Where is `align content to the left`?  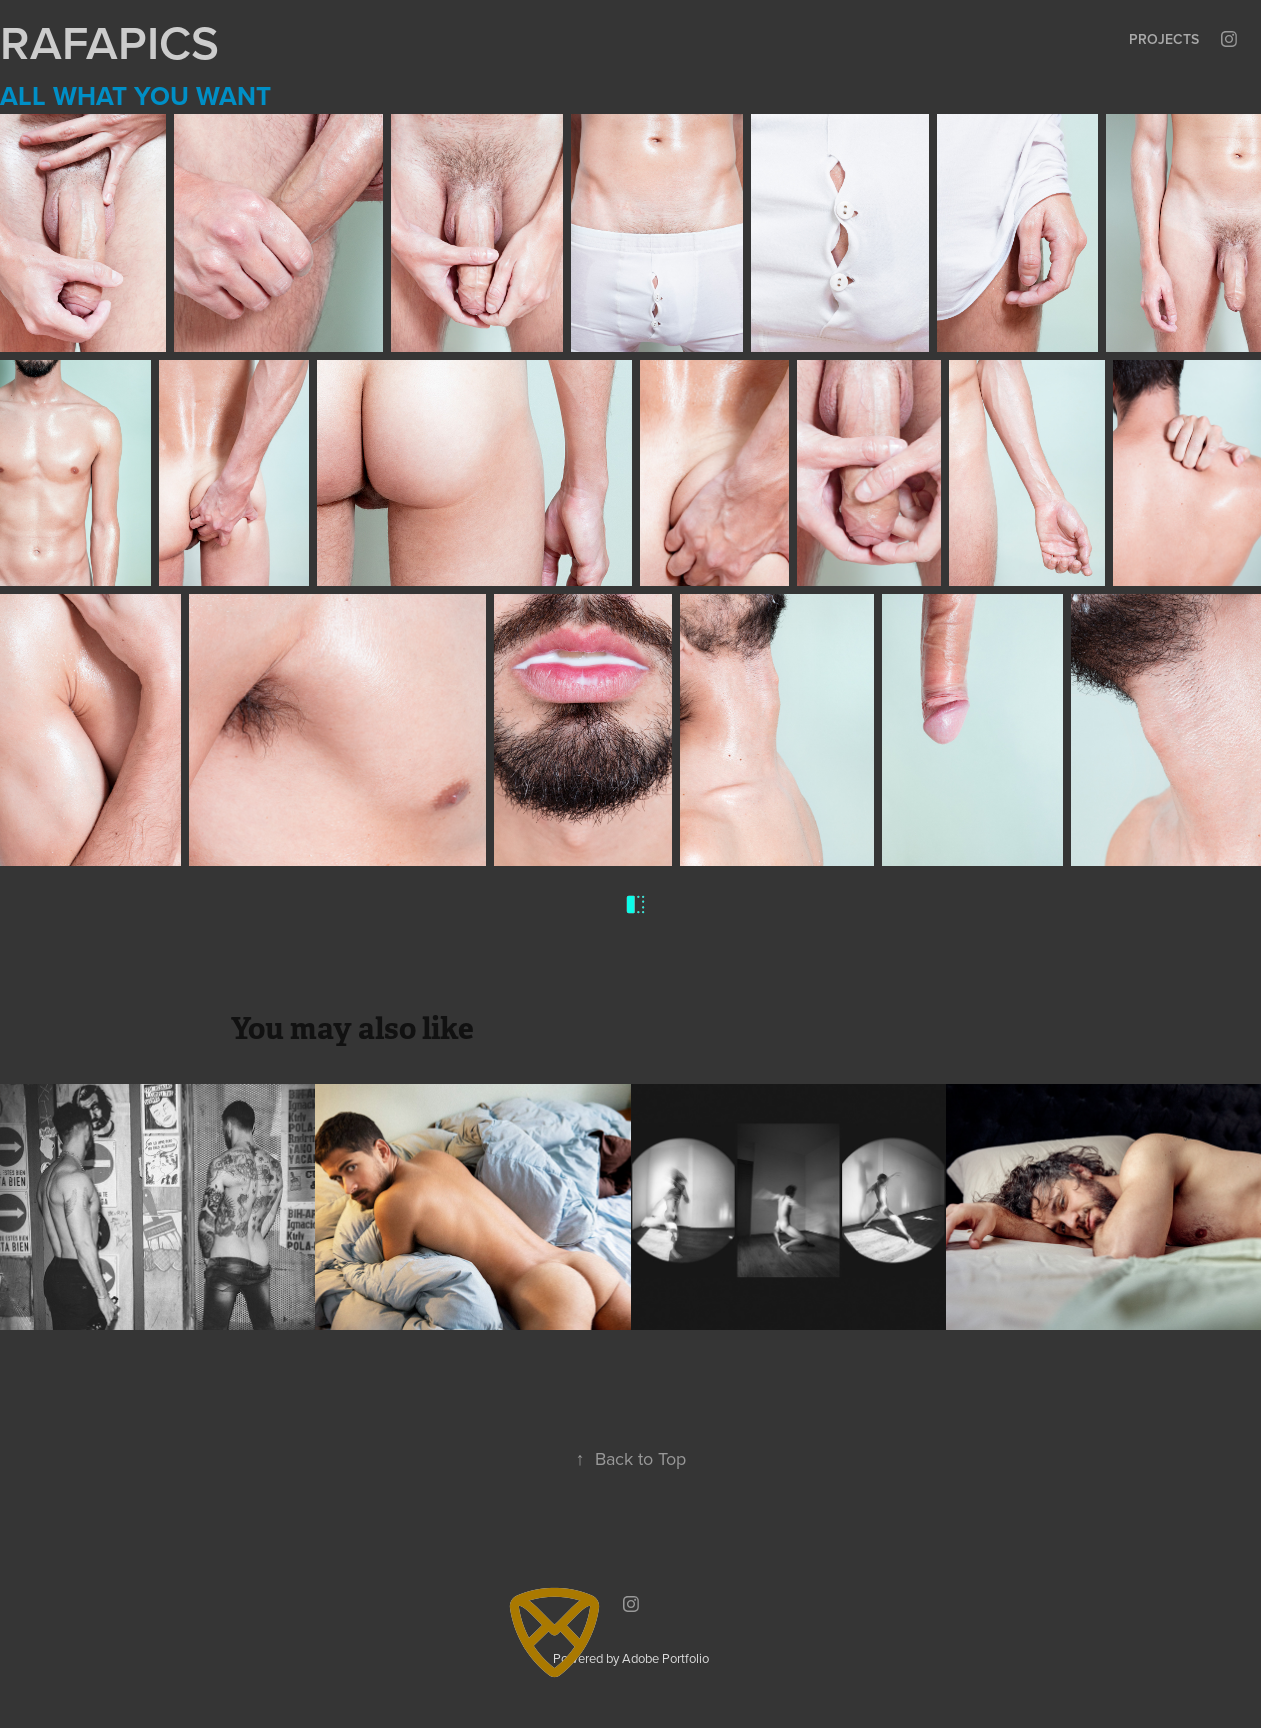
align content to the left is located at coordinates (635, 904).